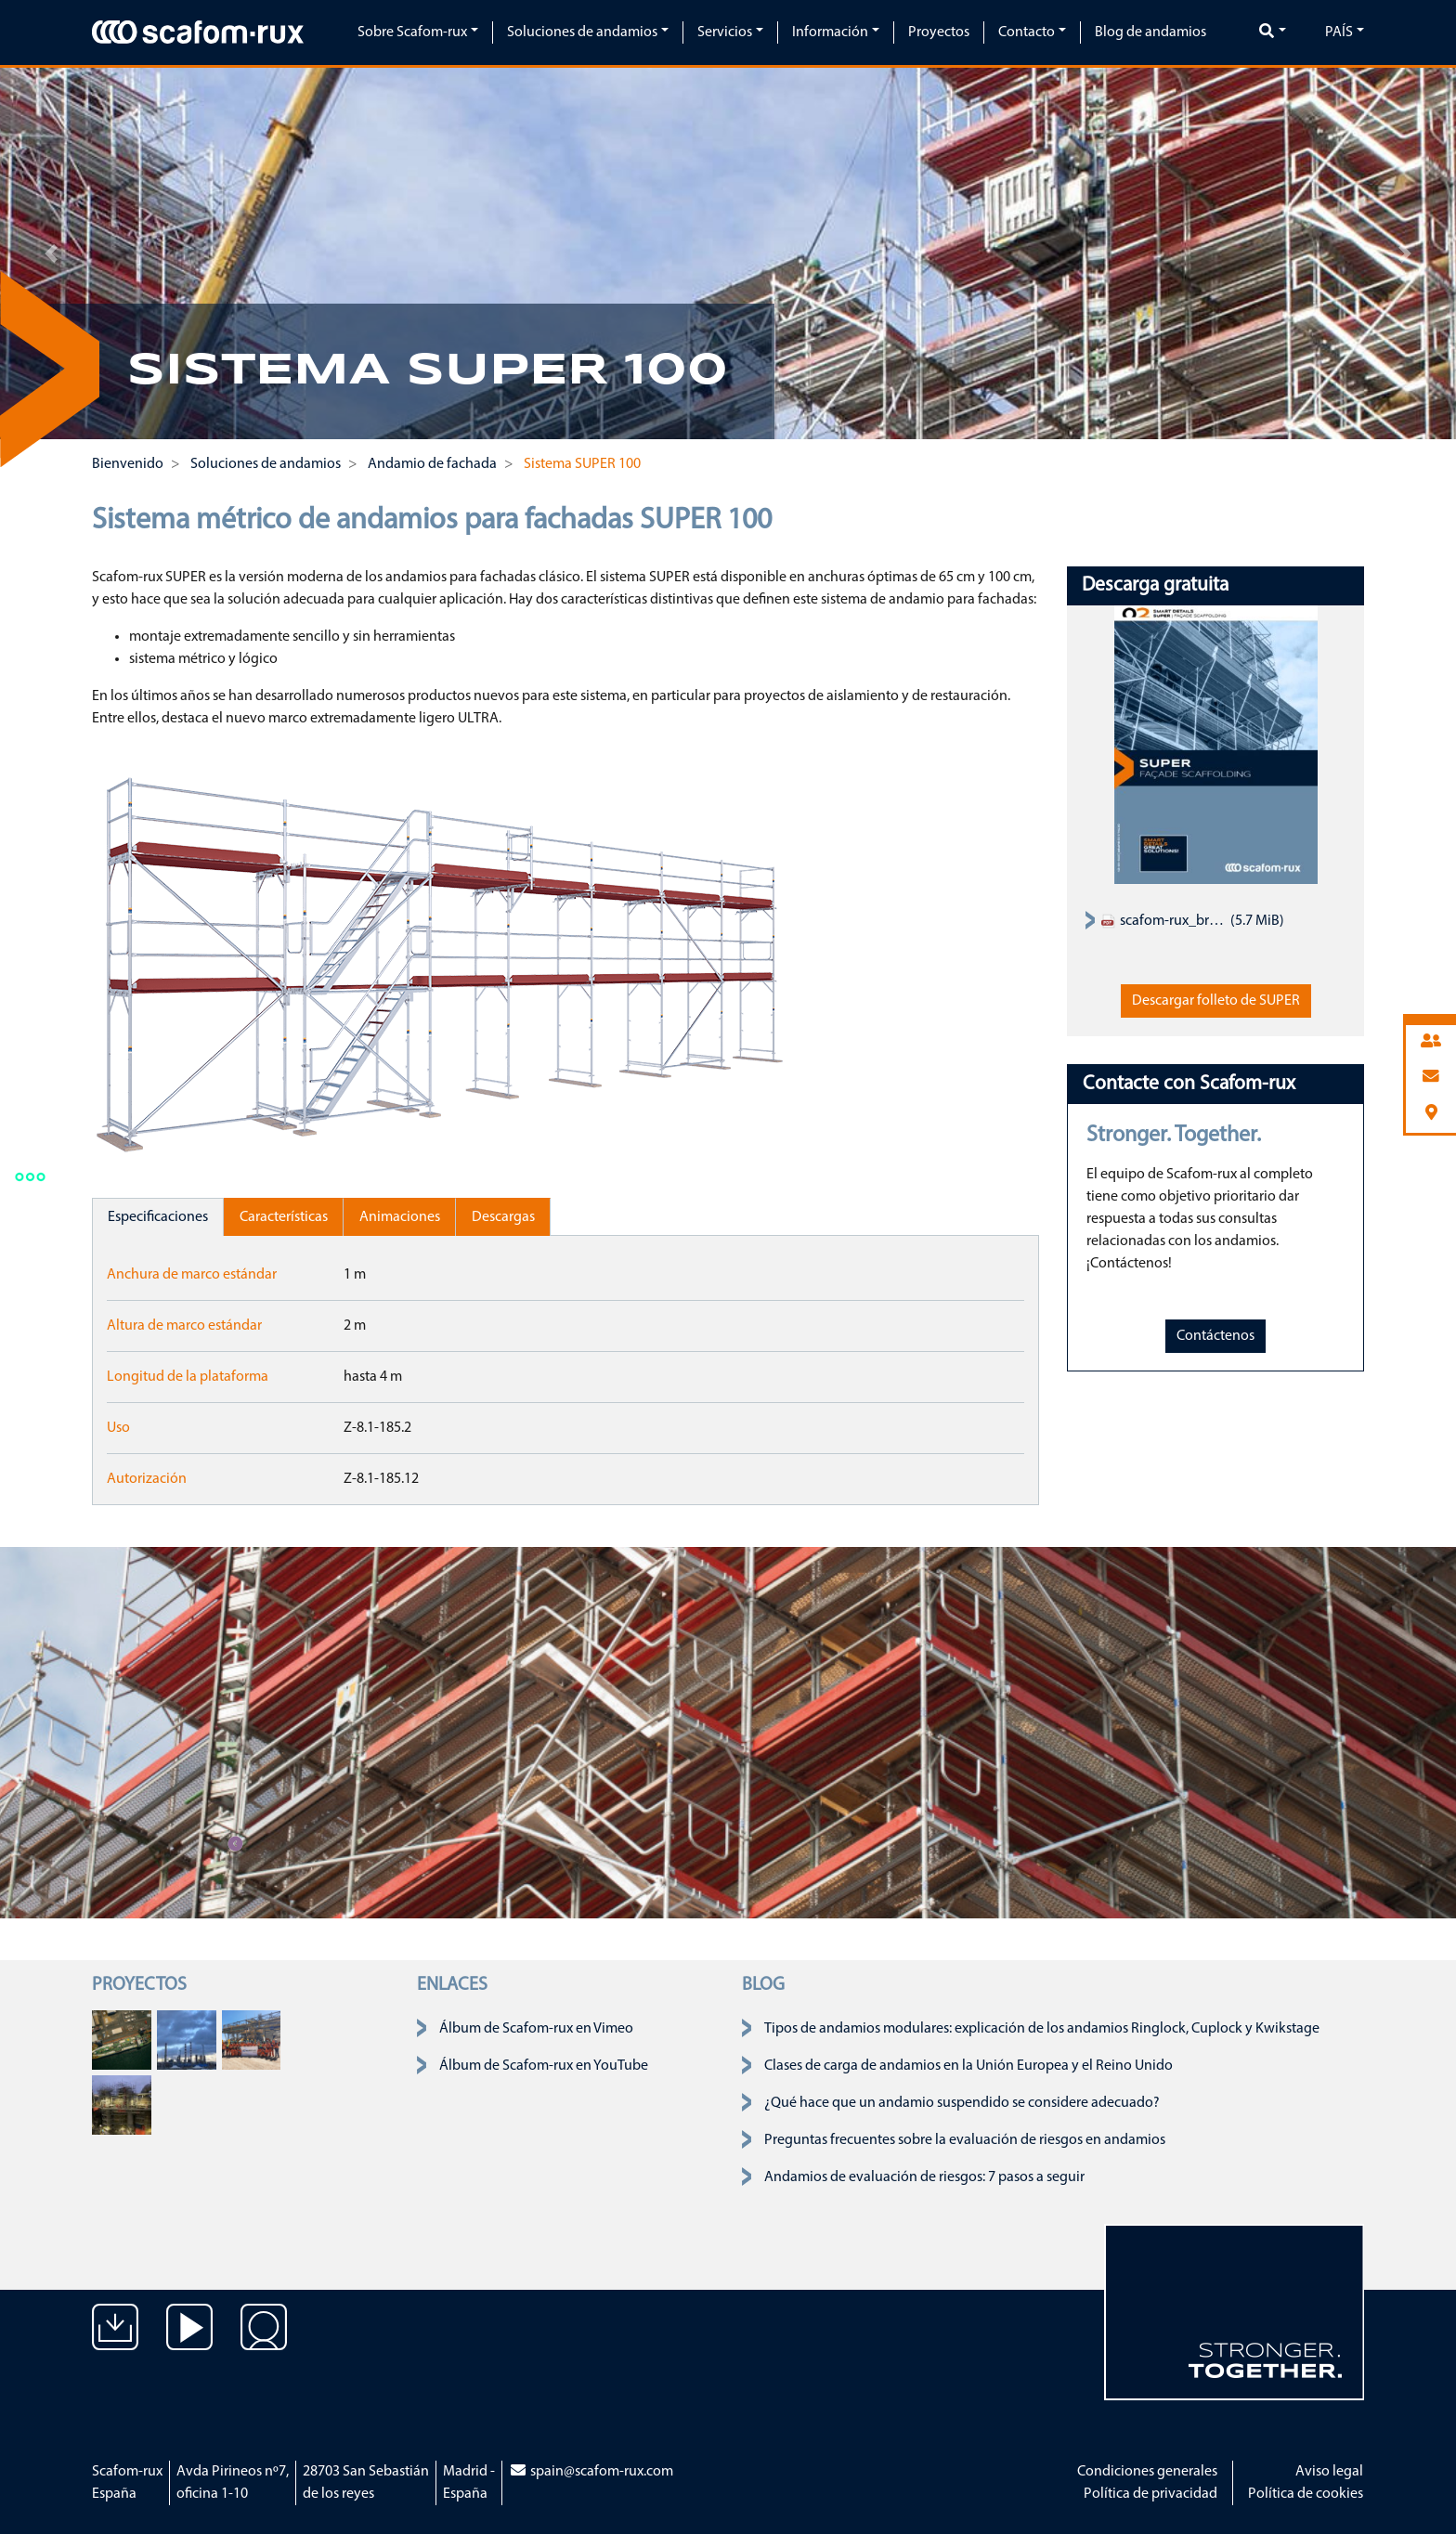  What do you see at coordinates (30, 1176) in the screenshot?
I see `open more options menu` at bounding box center [30, 1176].